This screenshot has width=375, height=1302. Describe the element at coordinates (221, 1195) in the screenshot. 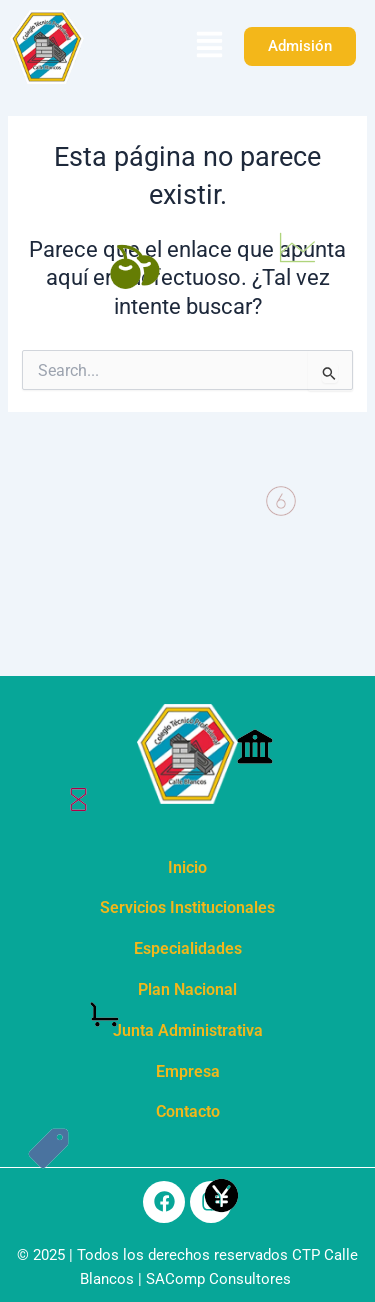

I see `view or select Japanese yen currency` at that location.